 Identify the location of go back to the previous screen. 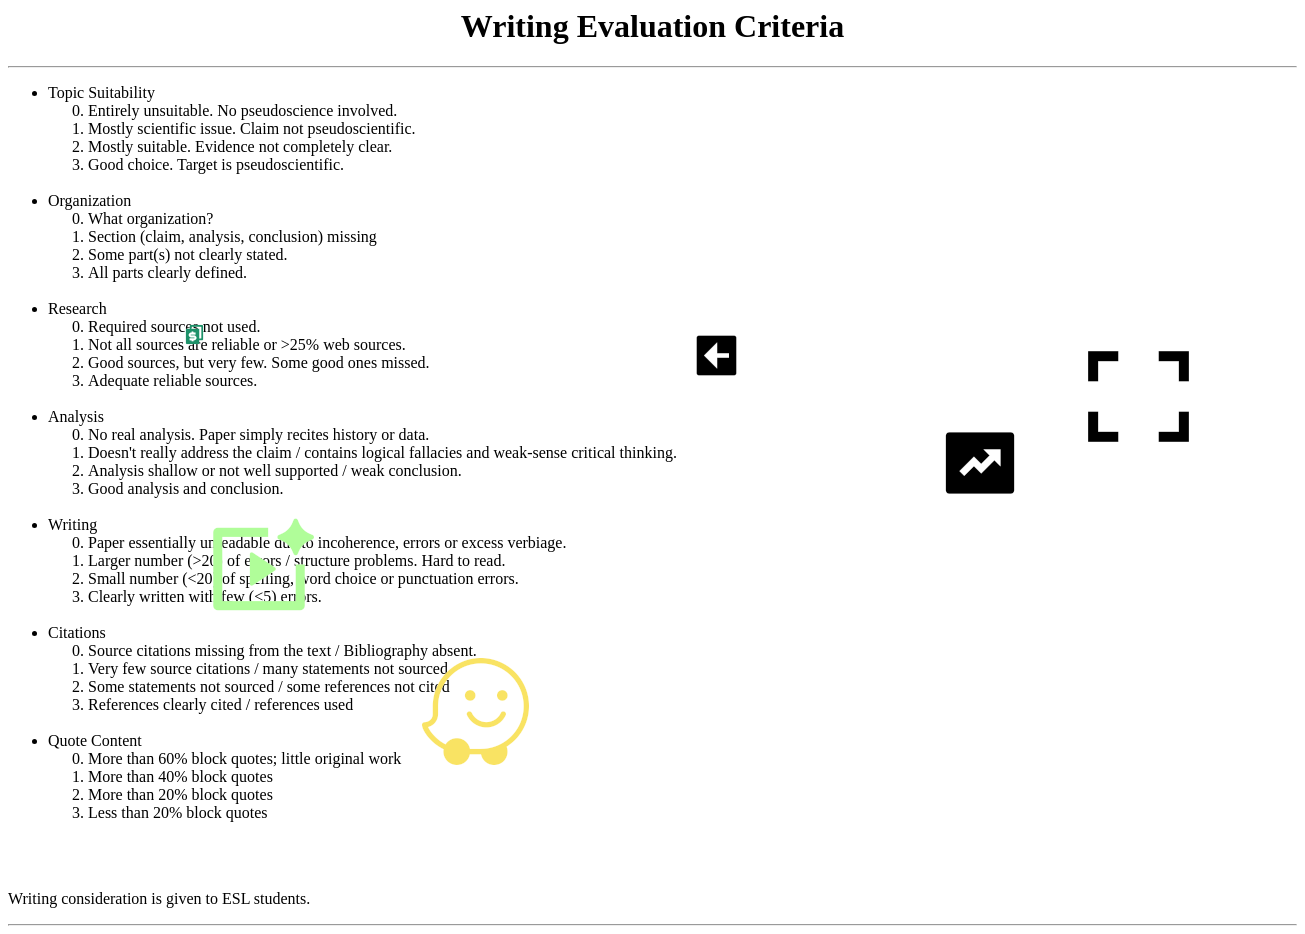
(716, 355).